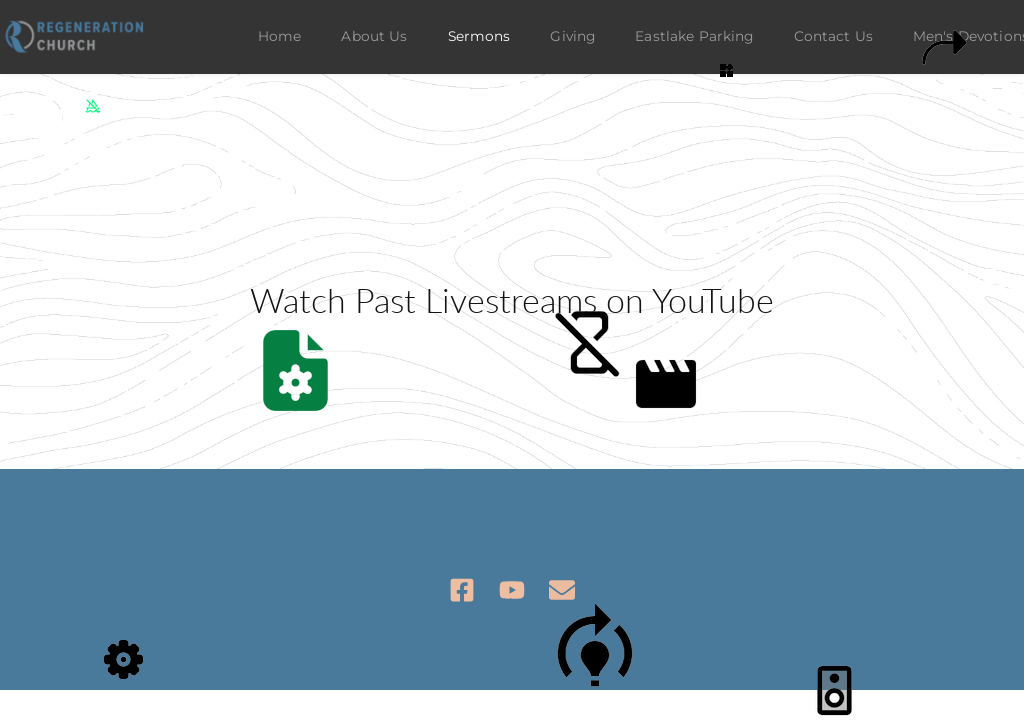  I want to click on adjust speaker or audio output settings, so click(834, 690).